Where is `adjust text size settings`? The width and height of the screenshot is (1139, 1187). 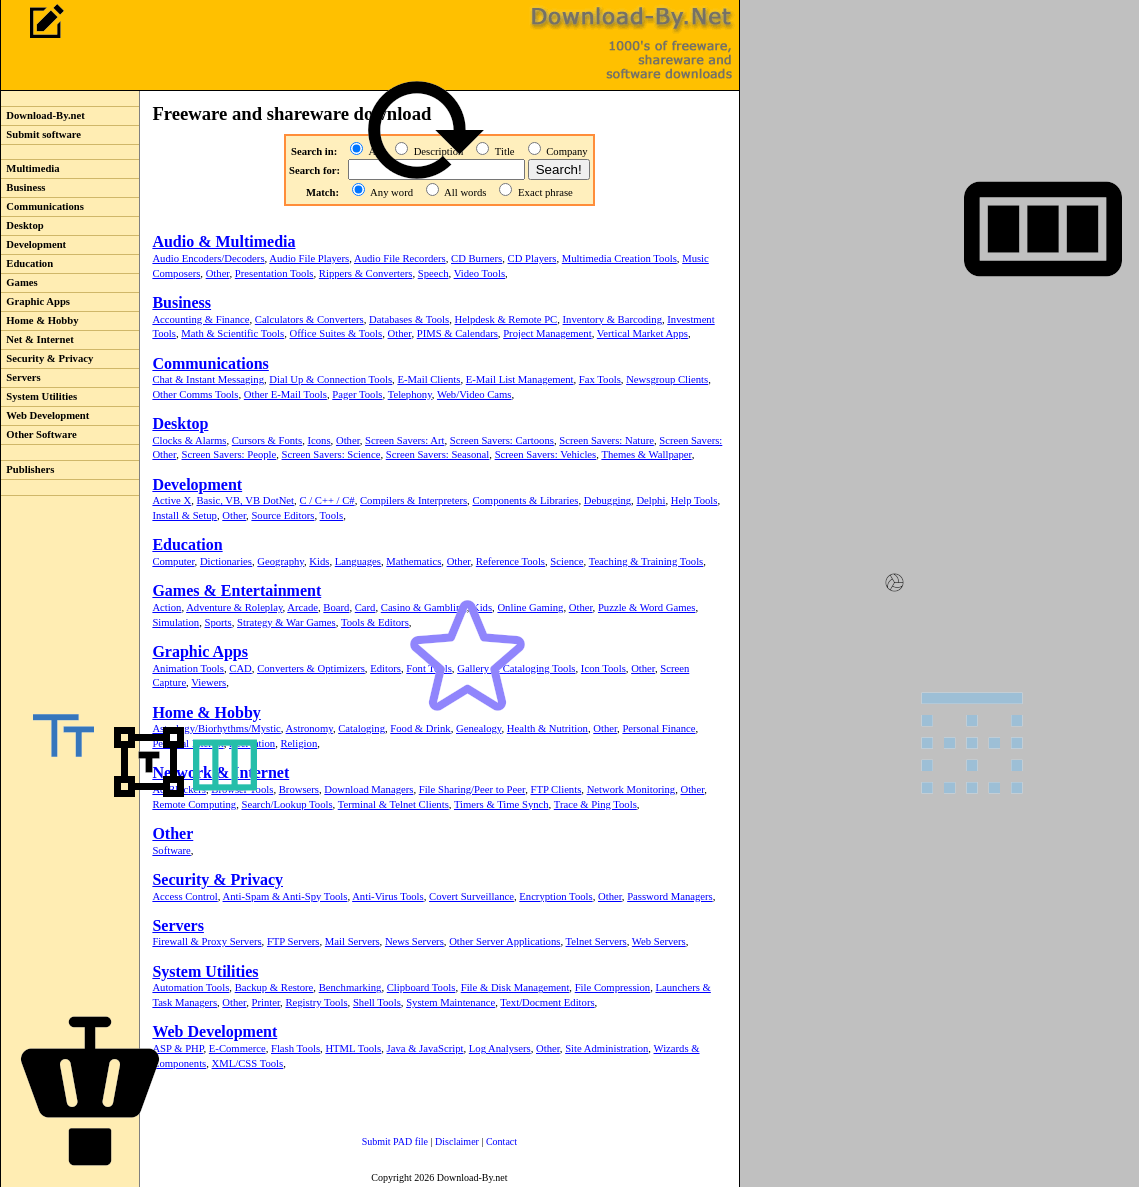 adjust text size settings is located at coordinates (63, 735).